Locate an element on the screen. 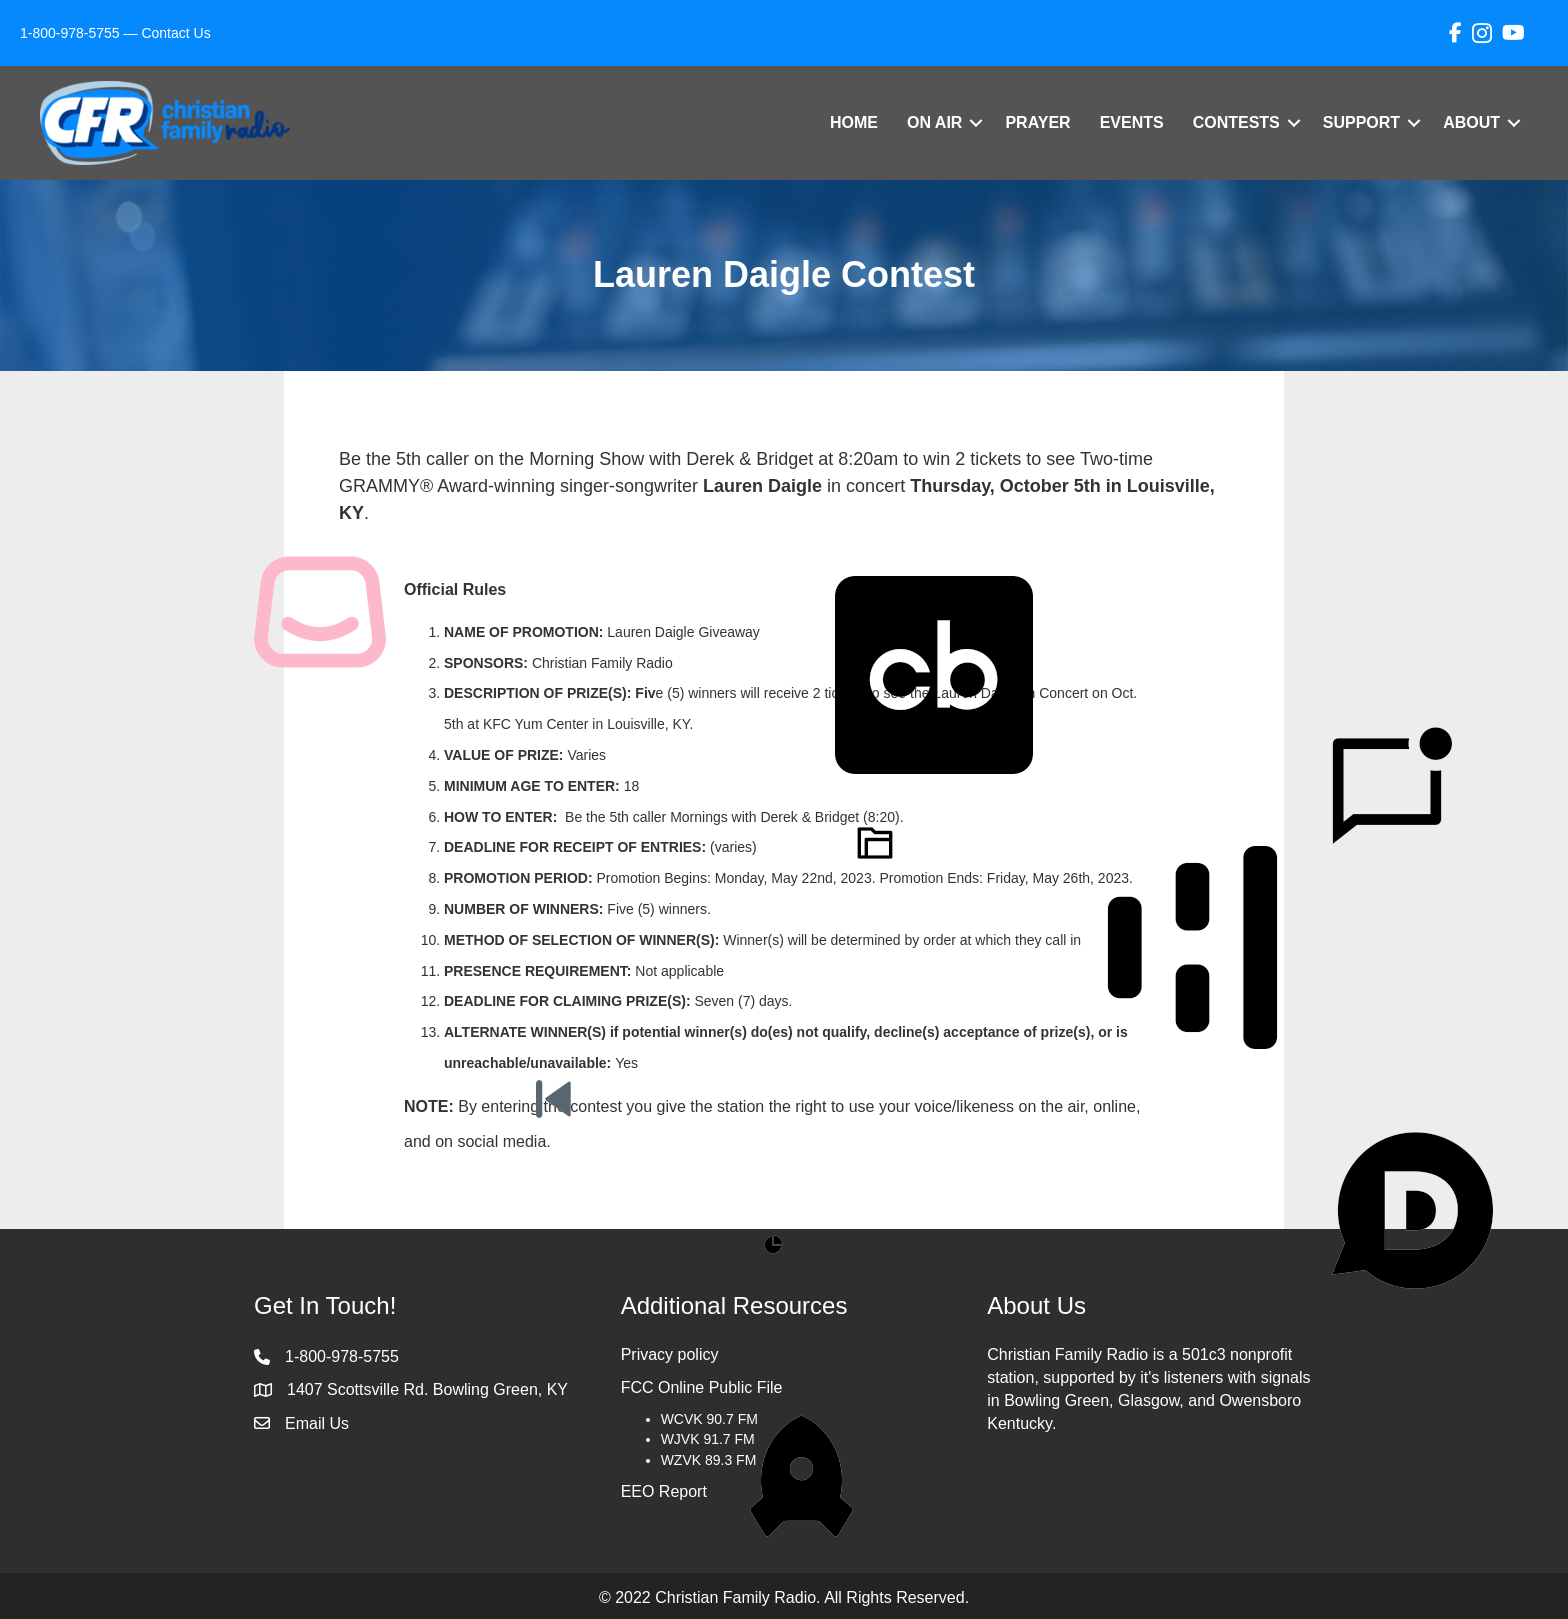 The width and height of the screenshot is (1568, 1619). view analytics or statistics breakdown is located at coordinates (773, 1245).